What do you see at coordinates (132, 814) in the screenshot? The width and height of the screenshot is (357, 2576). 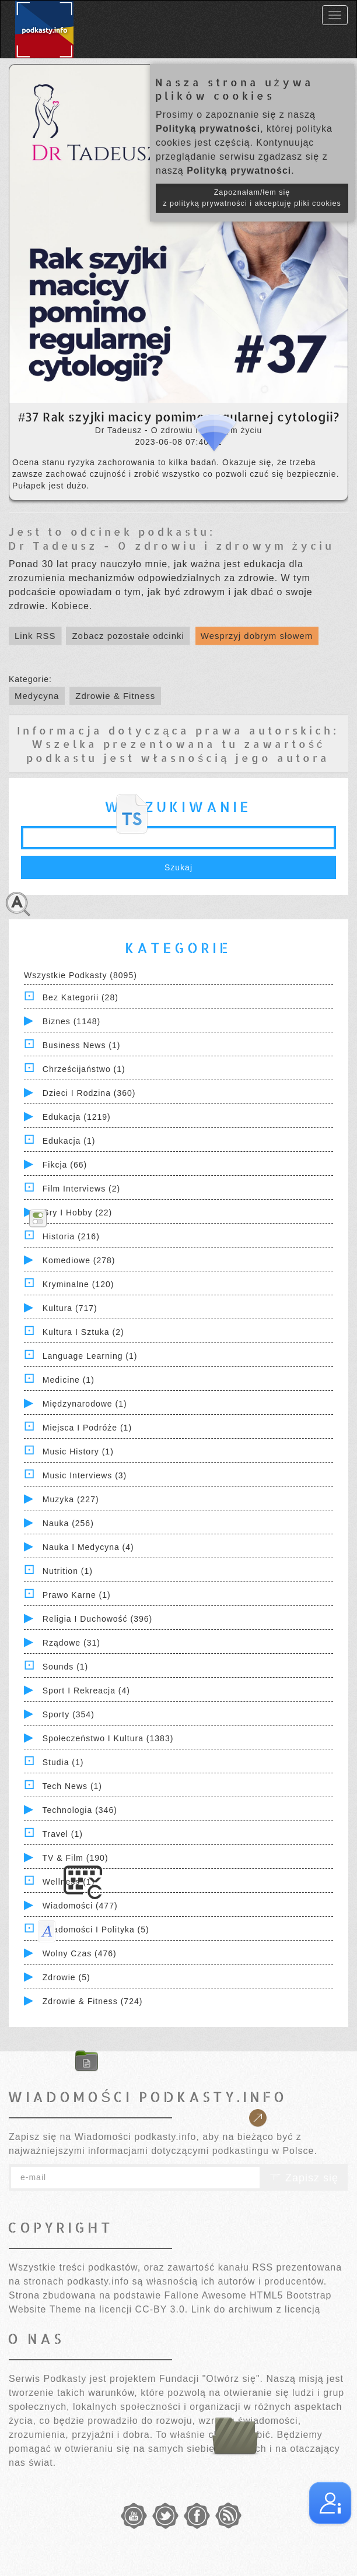 I see `a typescript source code file` at bounding box center [132, 814].